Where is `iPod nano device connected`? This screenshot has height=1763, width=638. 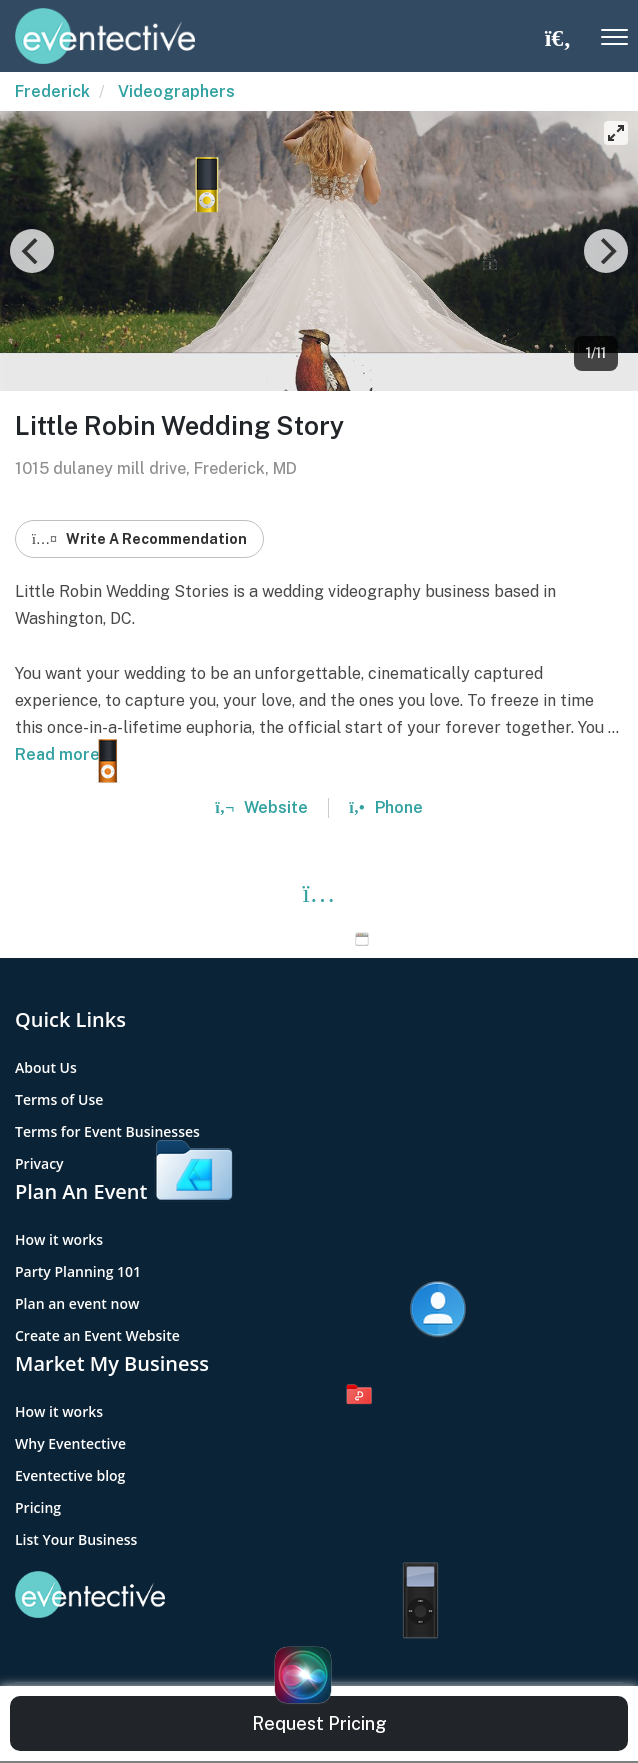
iPod nano device connected is located at coordinates (420, 1600).